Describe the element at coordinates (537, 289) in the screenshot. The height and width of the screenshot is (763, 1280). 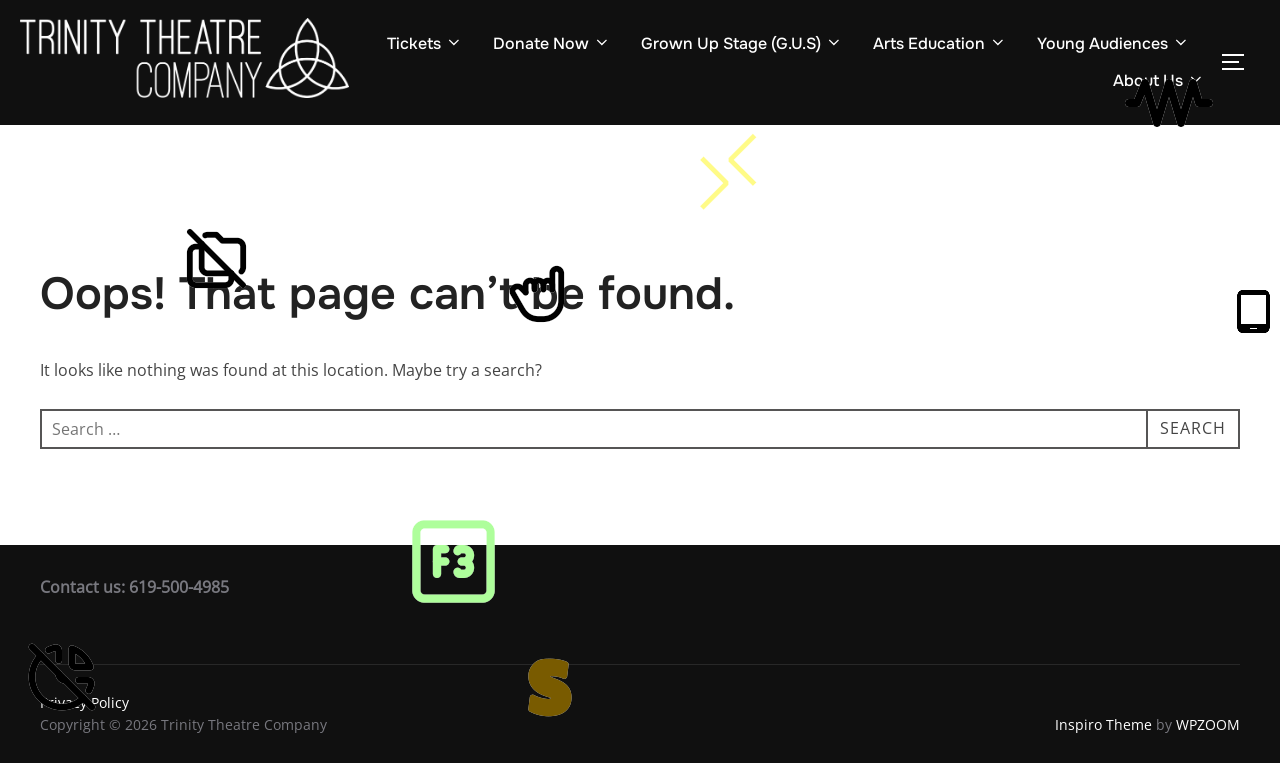
I see `pinky promise or commitment gesture` at that location.